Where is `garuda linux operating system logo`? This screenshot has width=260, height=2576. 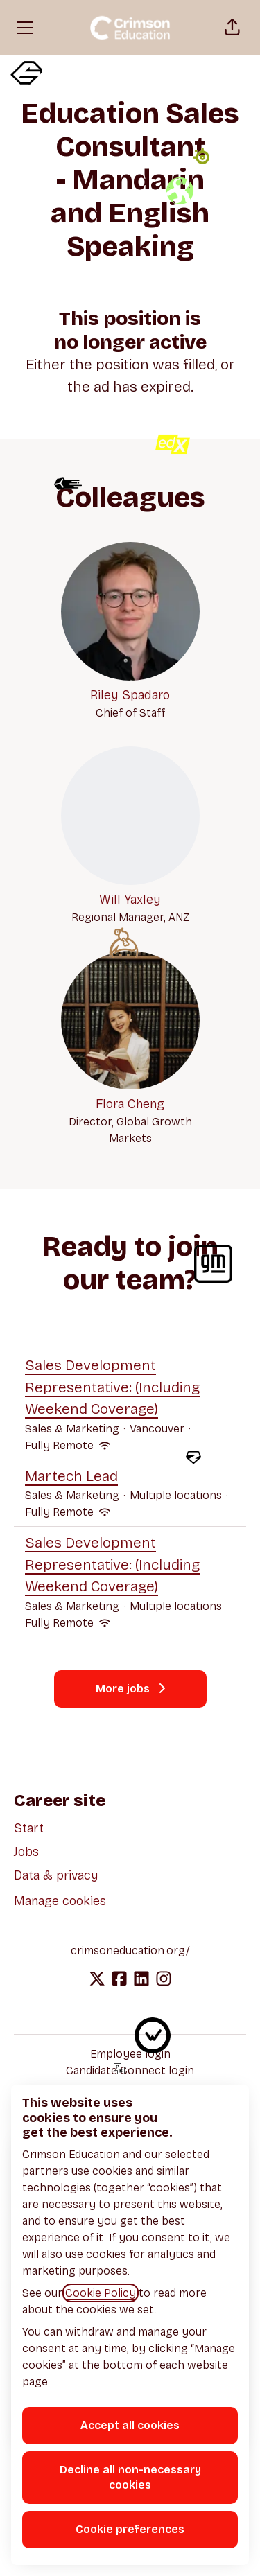
garuda linux operating system logo is located at coordinates (26, 73).